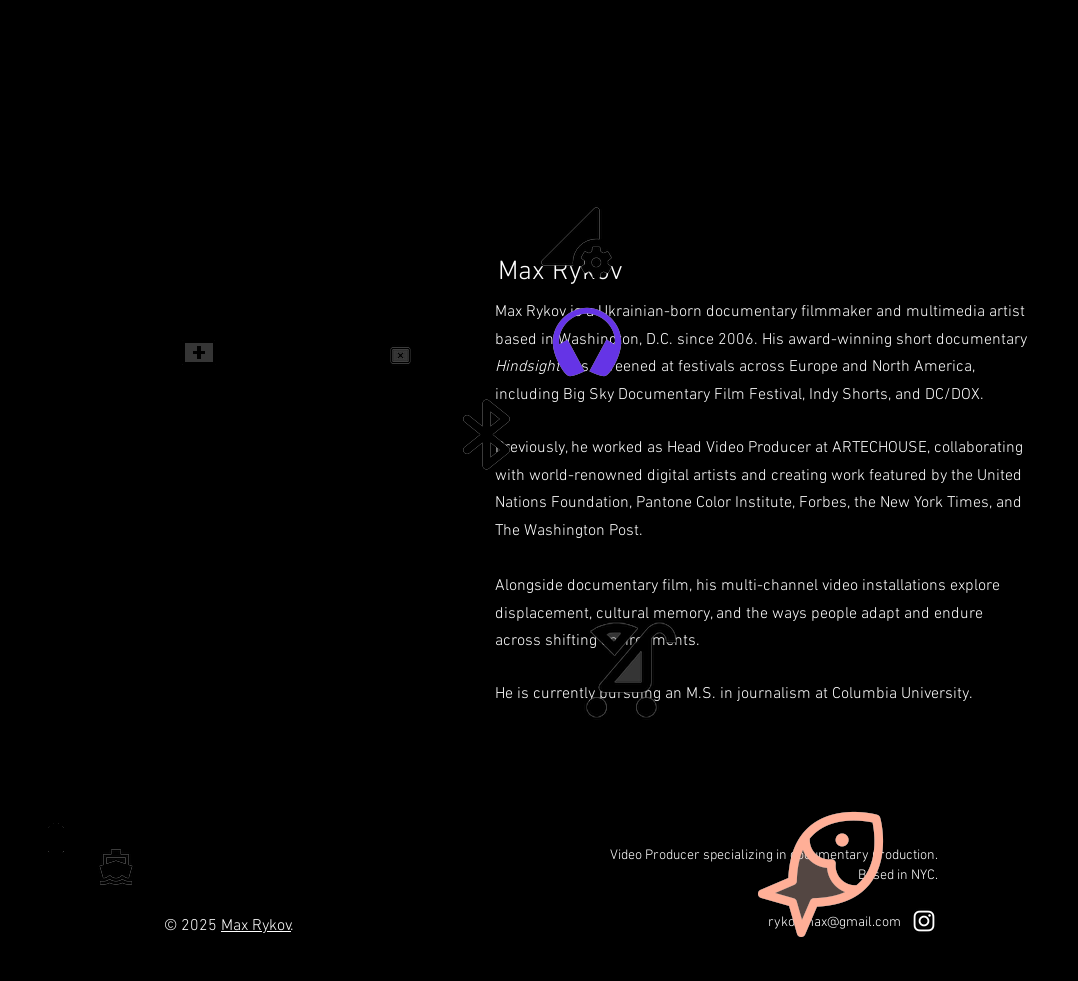 The height and width of the screenshot is (981, 1078). What do you see at coordinates (400, 355) in the screenshot?
I see `cancel or end a presentation` at bounding box center [400, 355].